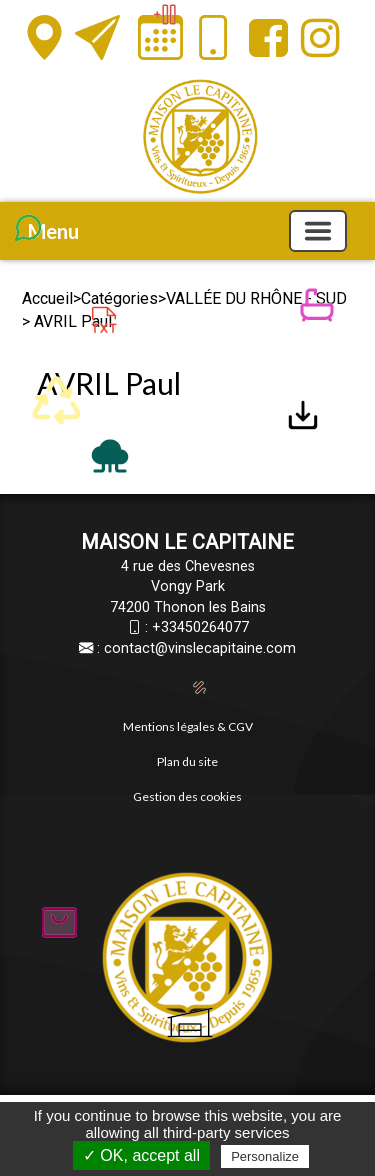  Describe the element at coordinates (199, 687) in the screenshot. I see `access freehand drawing or annotation tools` at that location.